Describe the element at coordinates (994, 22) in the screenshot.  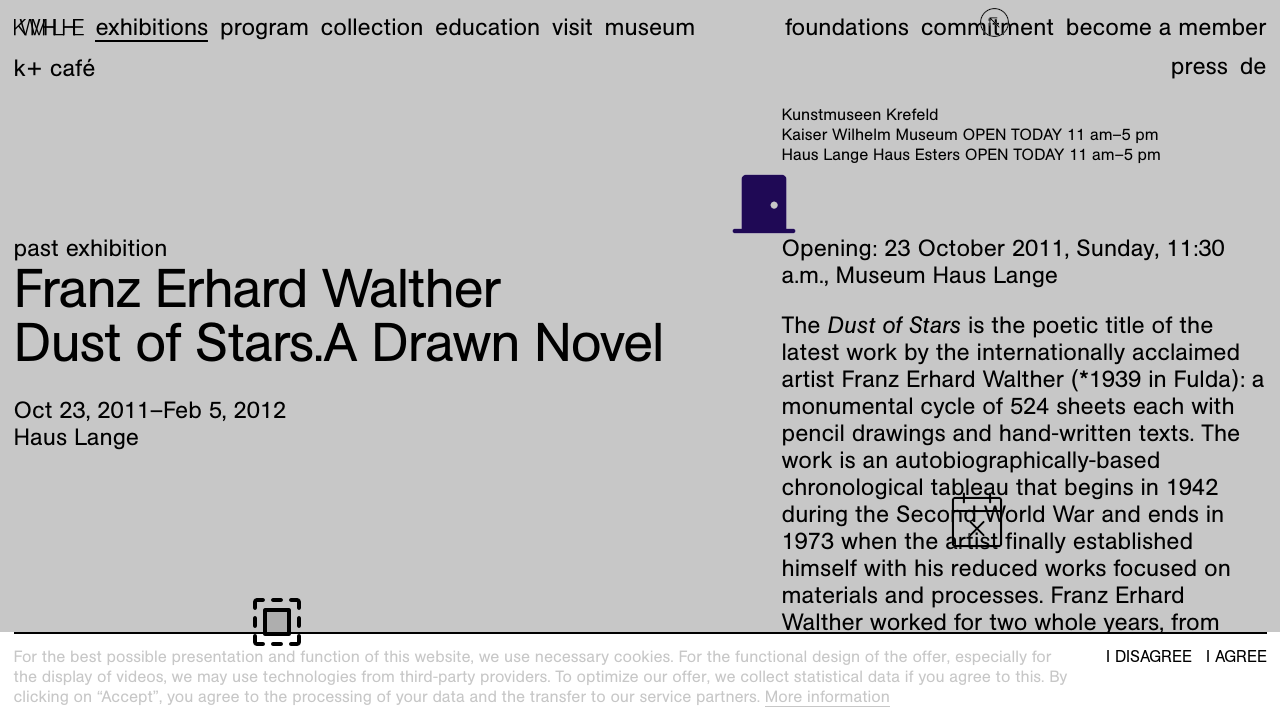
I see `navigate back to previous screen` at that location.